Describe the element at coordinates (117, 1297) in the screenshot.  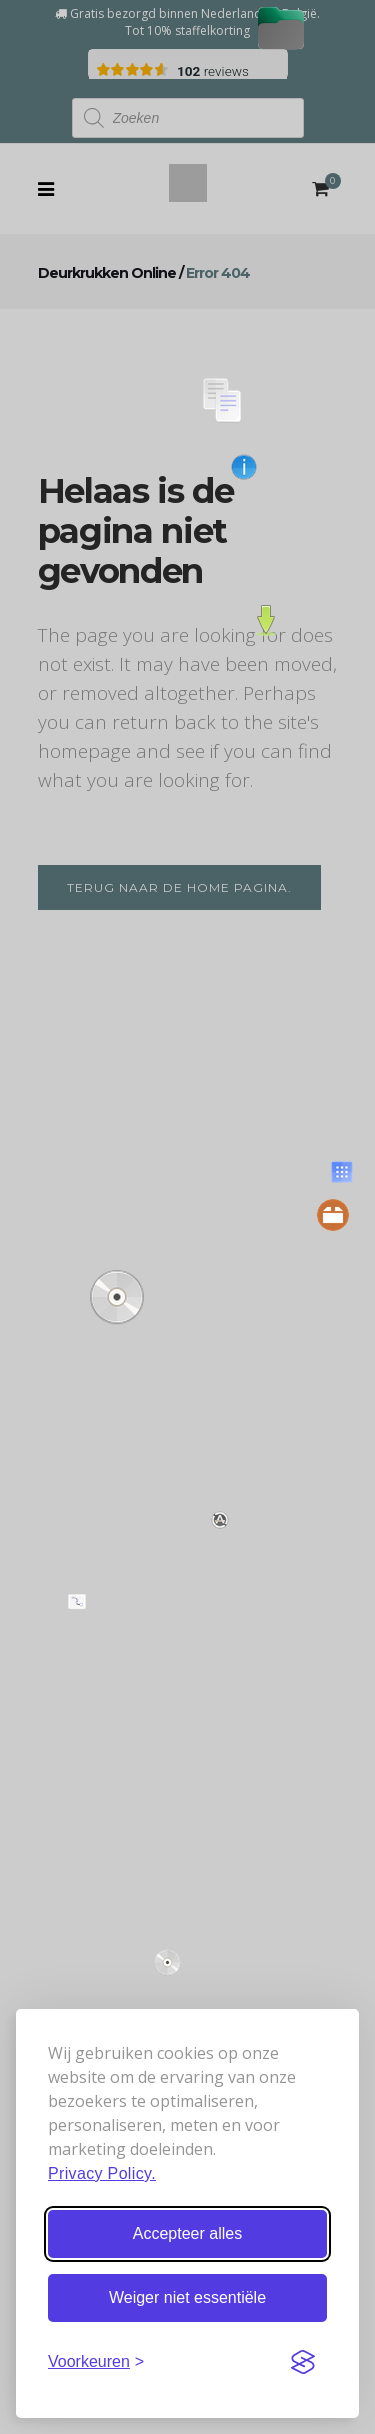
I see `indicates a DVD or optical disc drive` at that location.